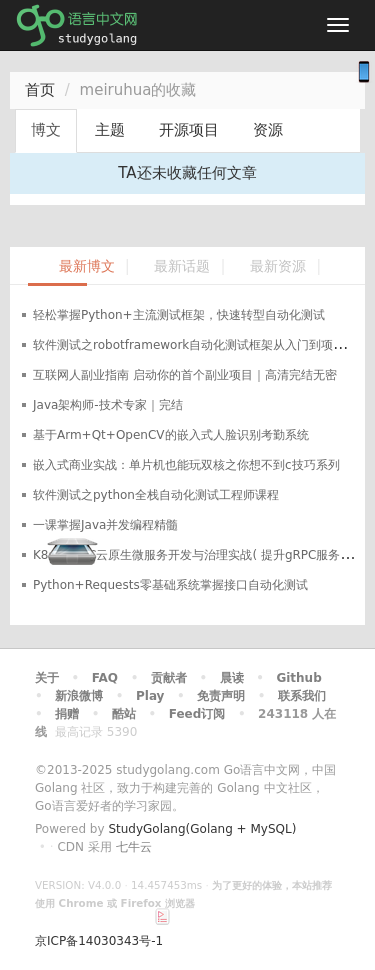  Describe the element at coordinates (72, 551) in the screenshot. I see `scan documents using a wireless scanner` at that location.